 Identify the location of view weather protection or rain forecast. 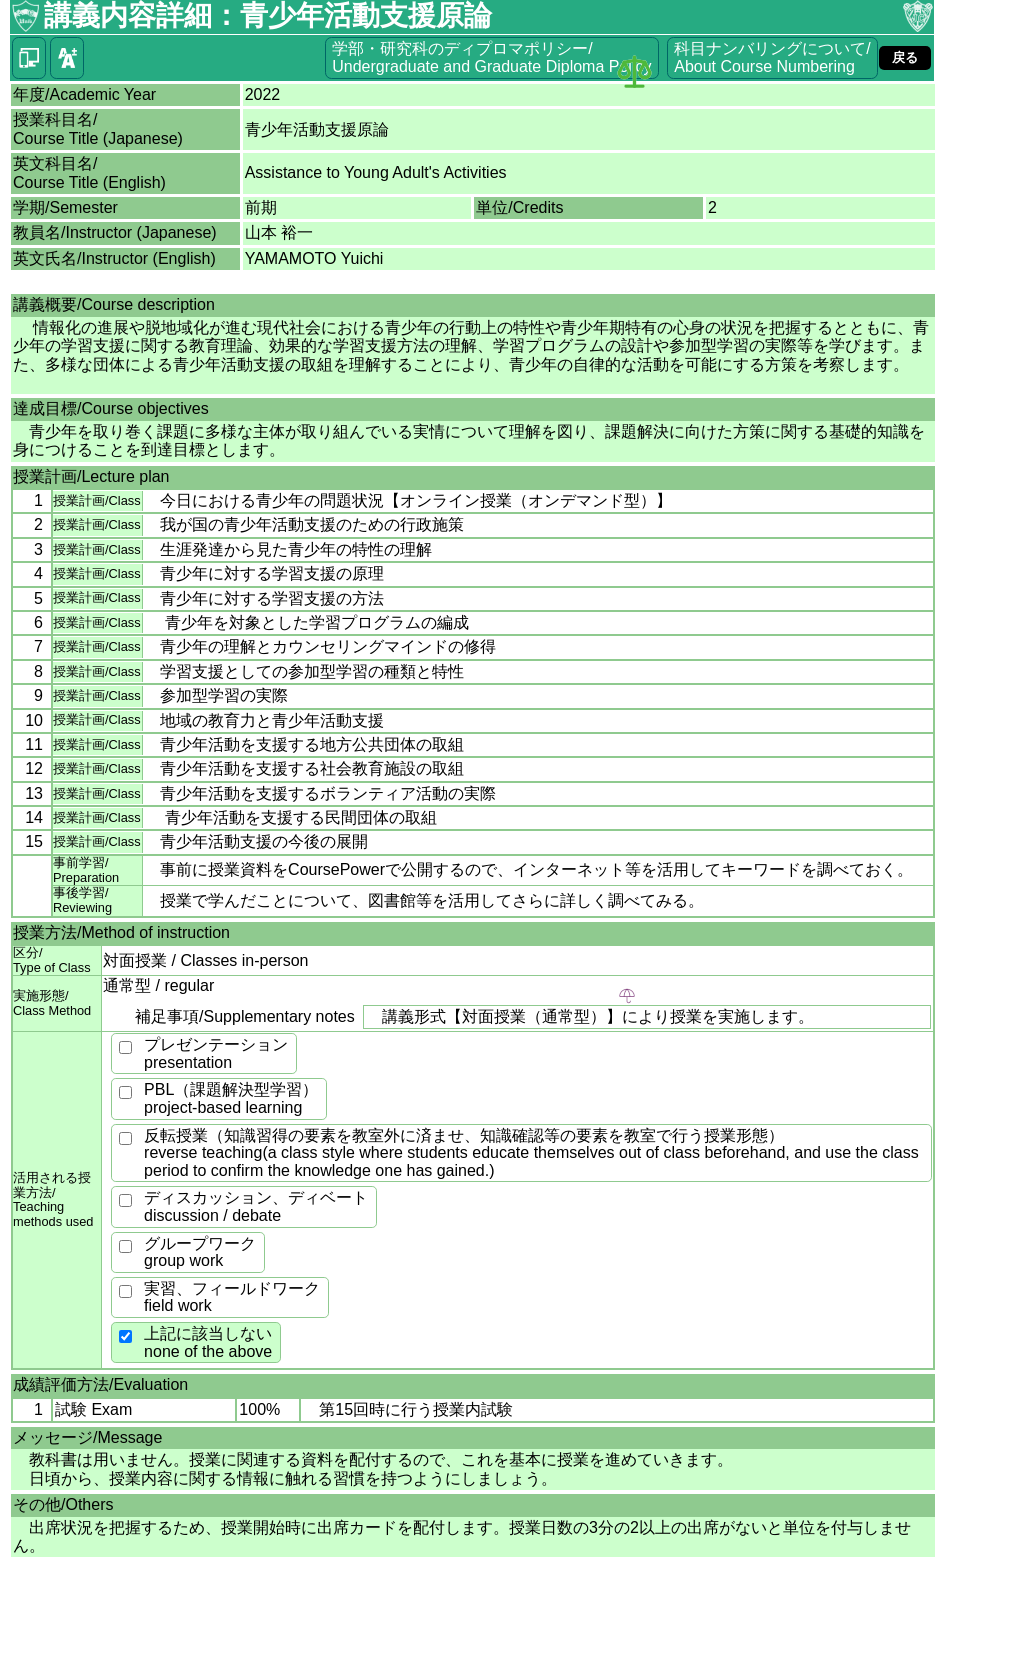
(627, 996).